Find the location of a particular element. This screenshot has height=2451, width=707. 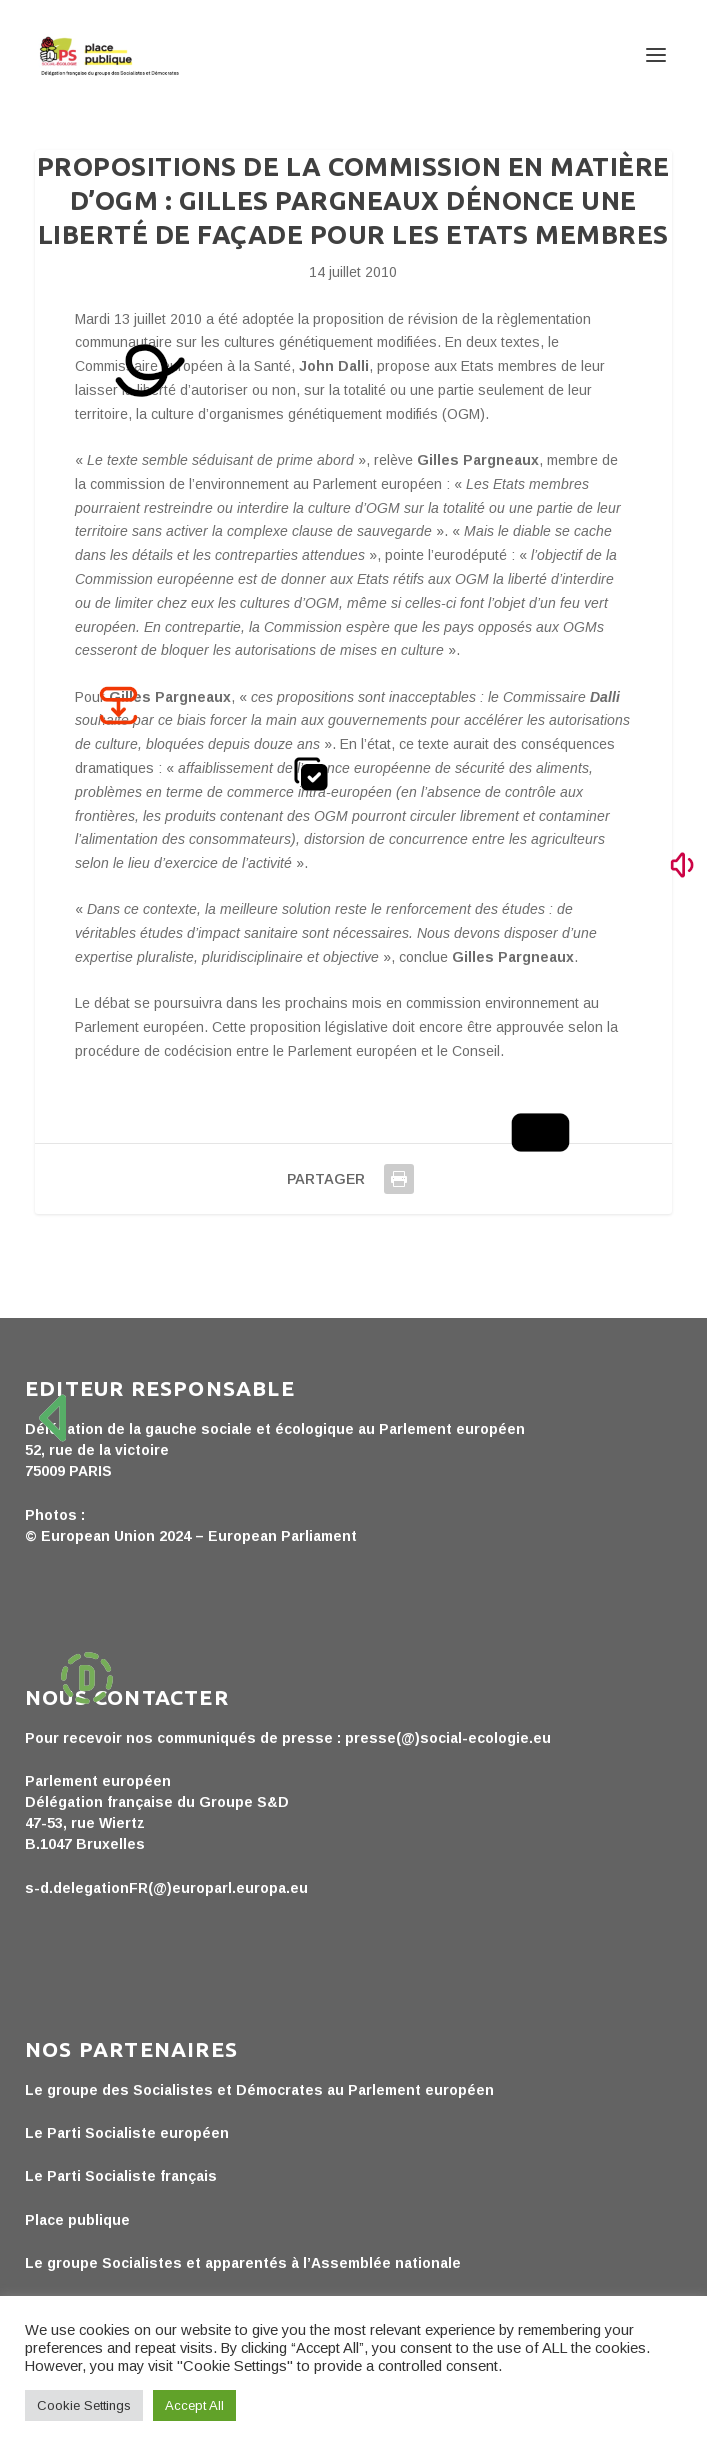

adjust audio volume level is located at coordinates (685, 865).